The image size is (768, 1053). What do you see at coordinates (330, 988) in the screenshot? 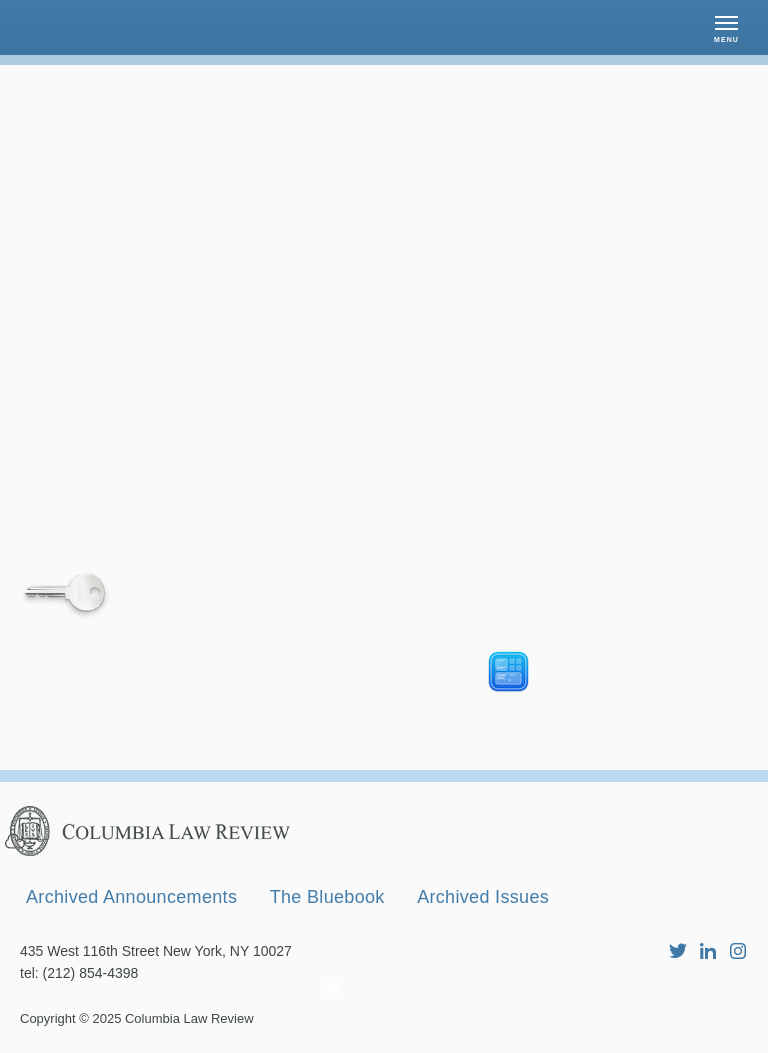
I see `access your media library folder` at bounding box center [330, 988].